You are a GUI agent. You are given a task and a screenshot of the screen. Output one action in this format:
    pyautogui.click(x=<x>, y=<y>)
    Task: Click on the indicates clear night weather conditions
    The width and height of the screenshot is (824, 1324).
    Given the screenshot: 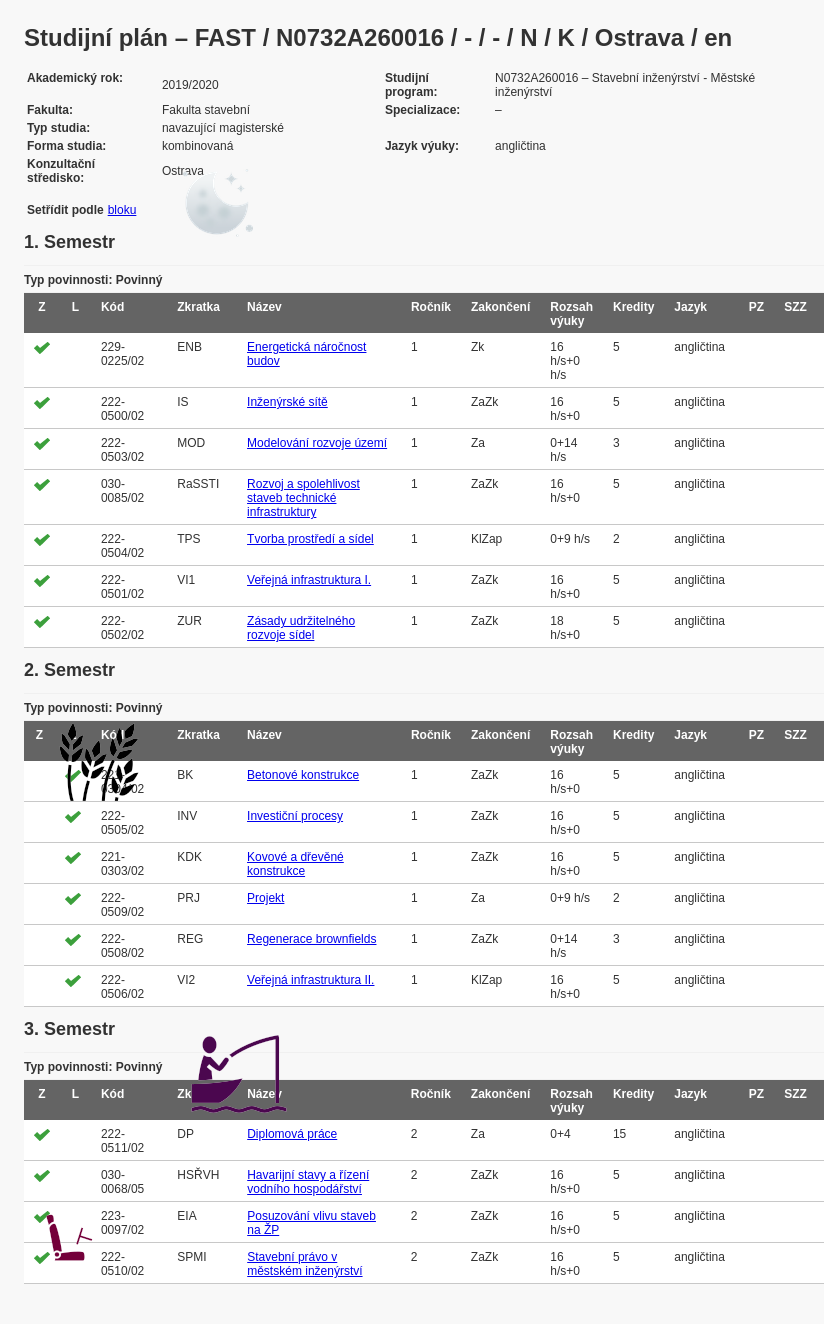 What is the action you would take?
    pyautogui.click(x=218, y=203)
    